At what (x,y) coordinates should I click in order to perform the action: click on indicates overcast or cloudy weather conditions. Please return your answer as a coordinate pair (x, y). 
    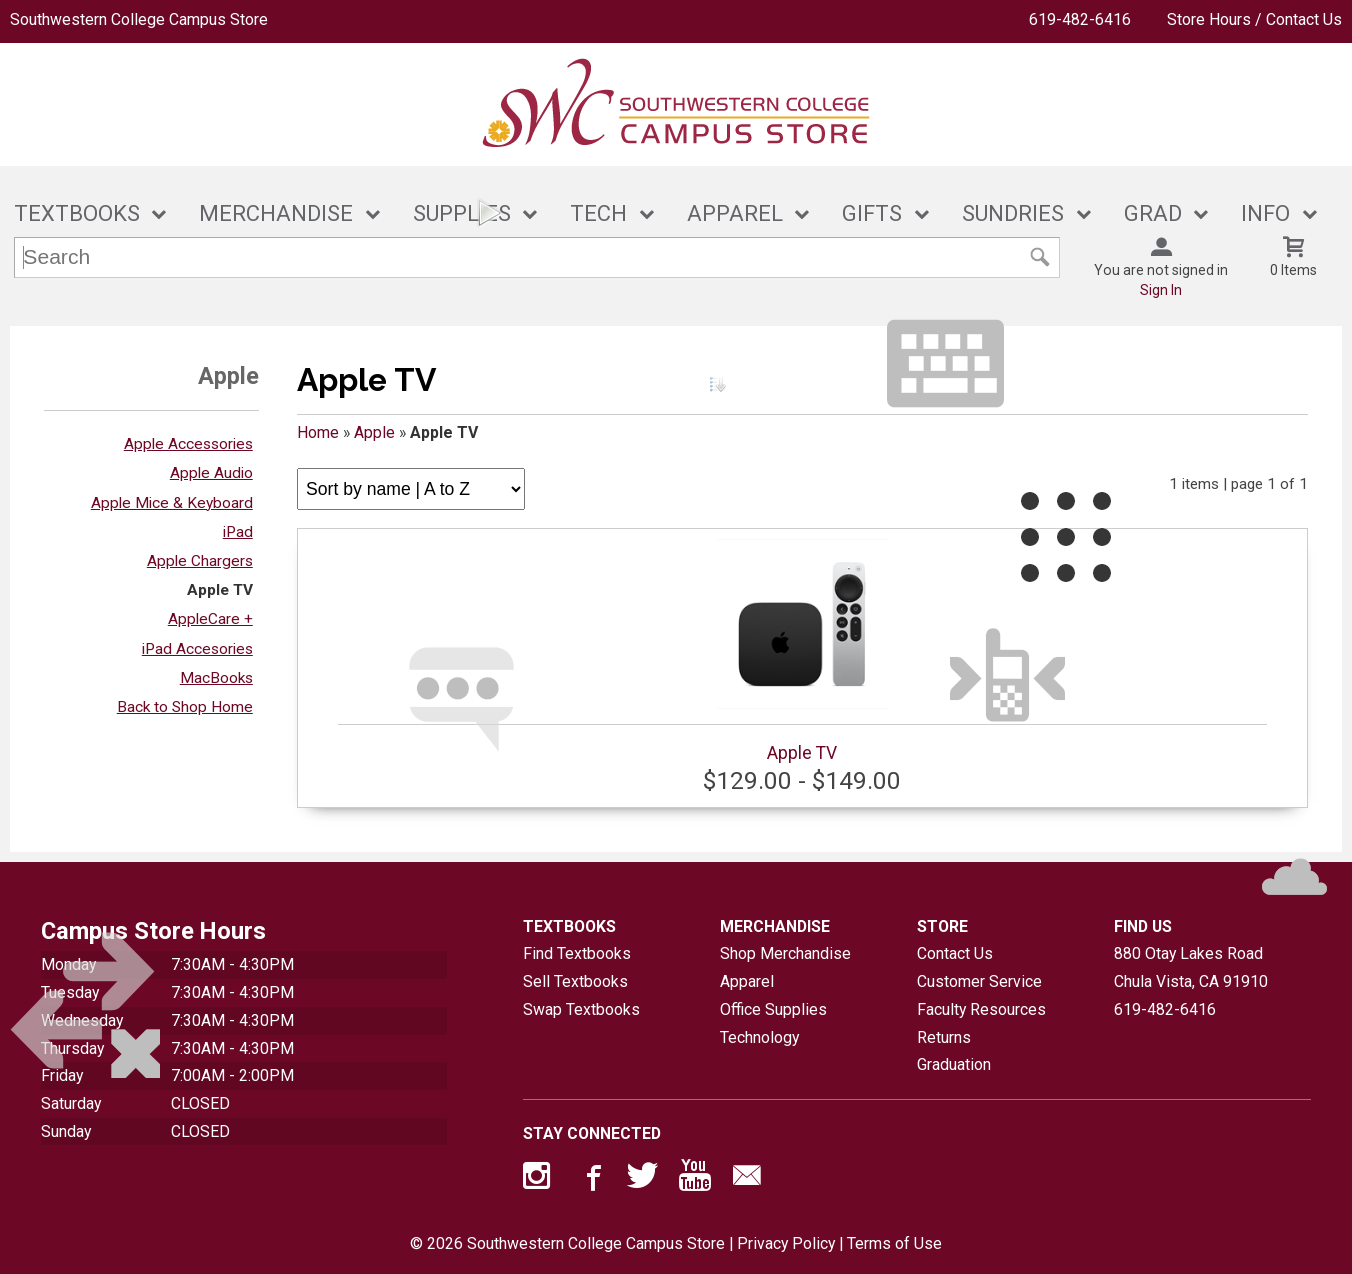
    Looking at the image, I should click on (1294, 874).